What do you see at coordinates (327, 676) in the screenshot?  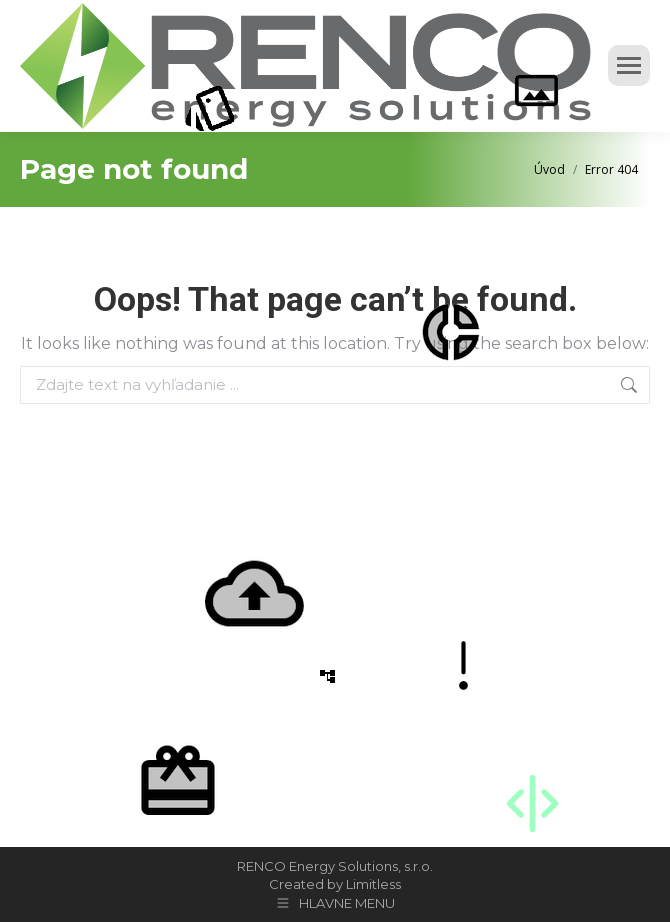 I see `view account hierarchy or organizational structure` at bounding box center [327, 676].